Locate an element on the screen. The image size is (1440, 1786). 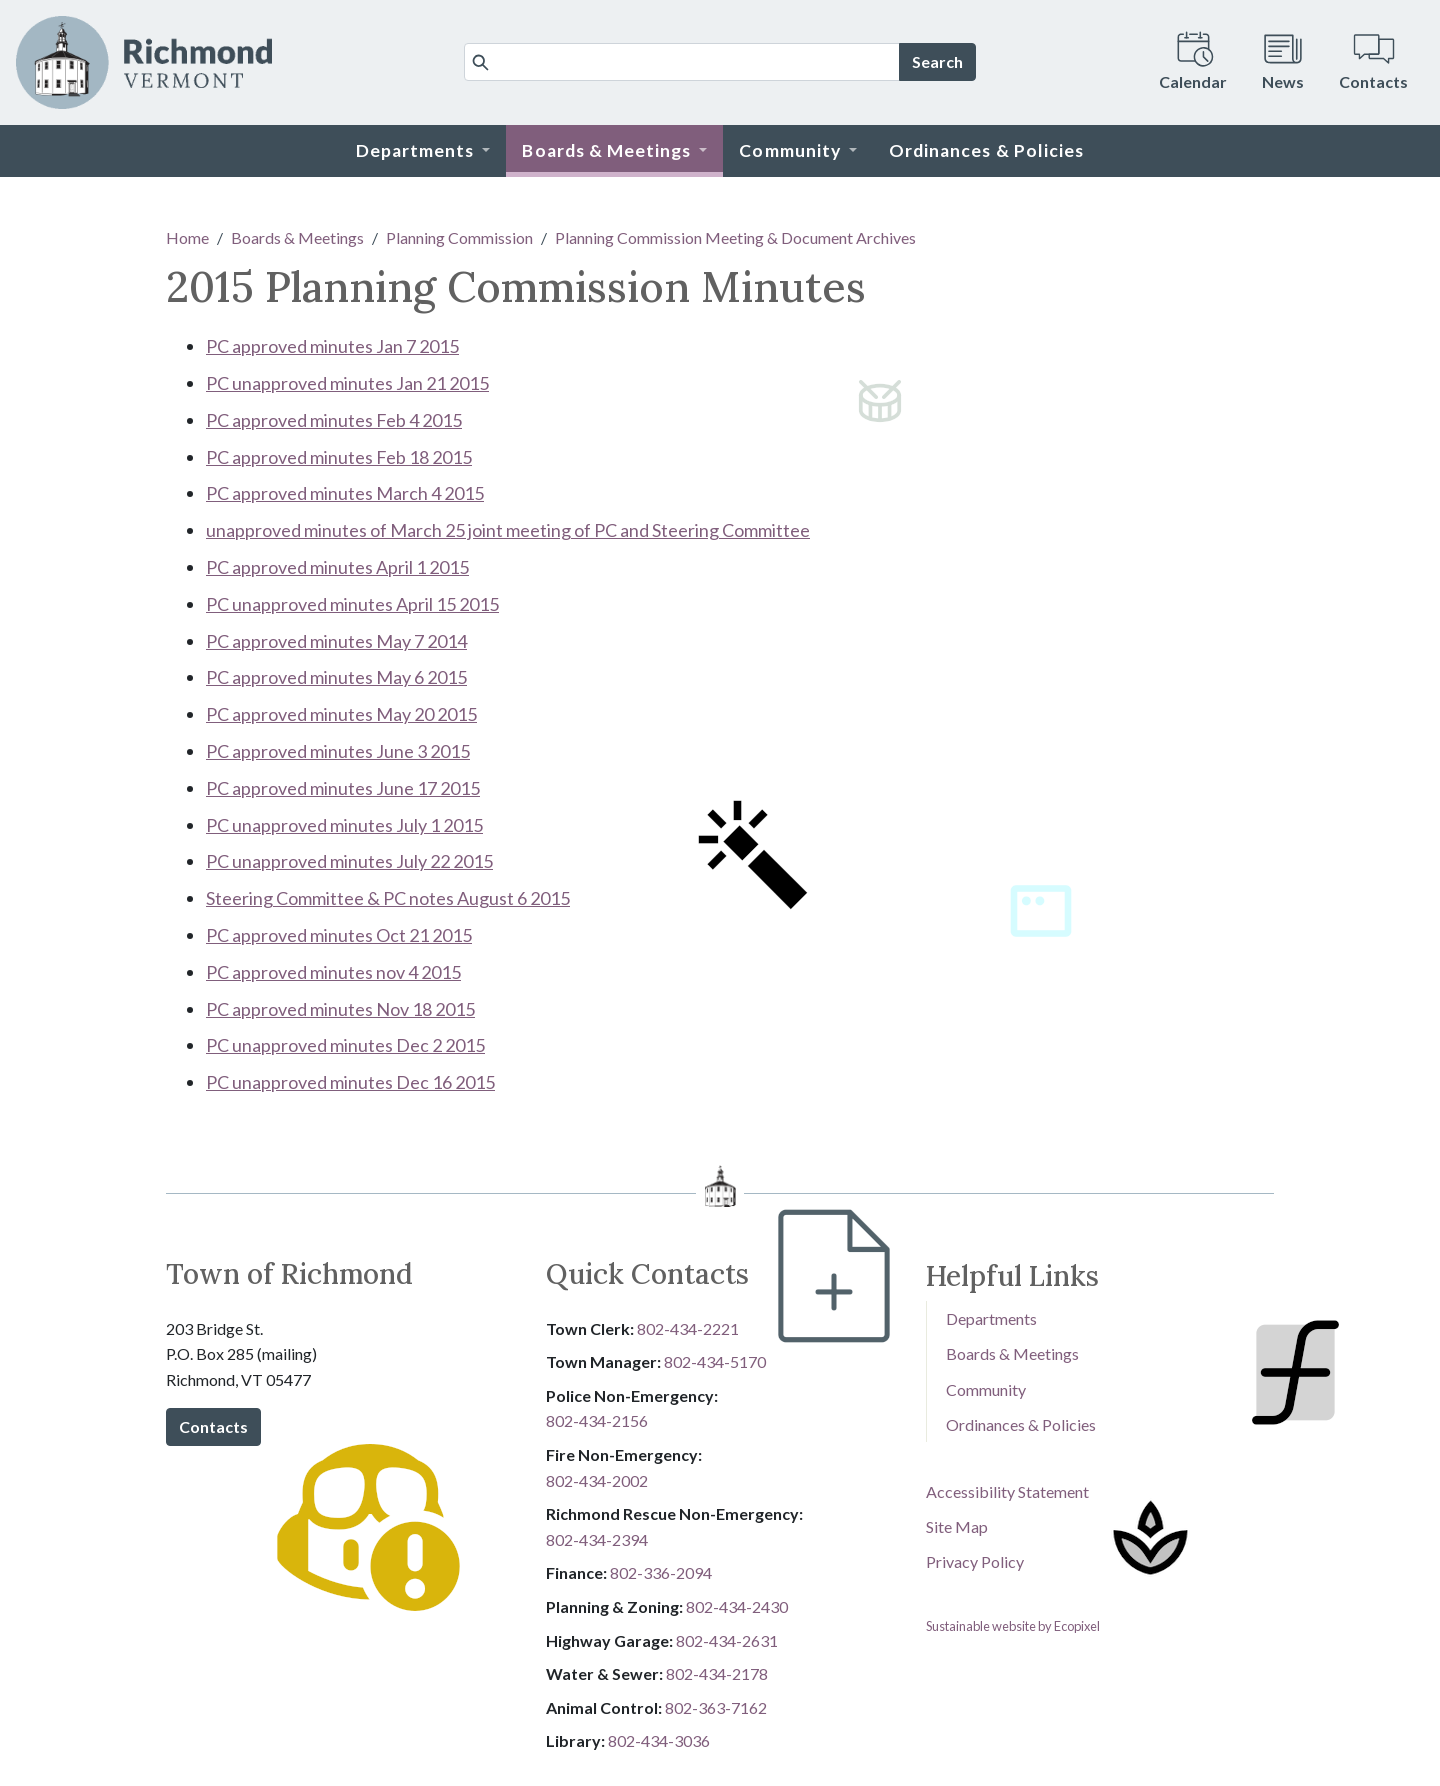
open application window is located at coordinates (1041, 911).